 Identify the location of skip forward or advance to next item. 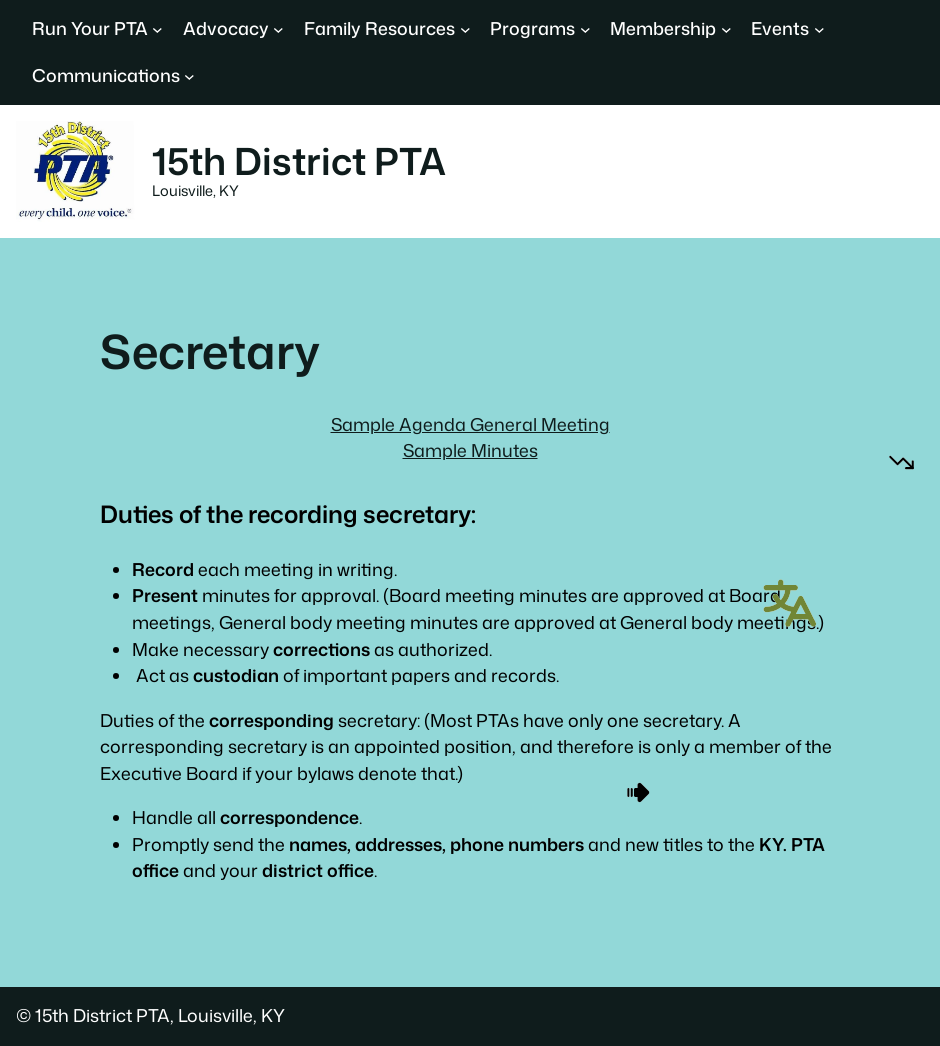
(638, 792).